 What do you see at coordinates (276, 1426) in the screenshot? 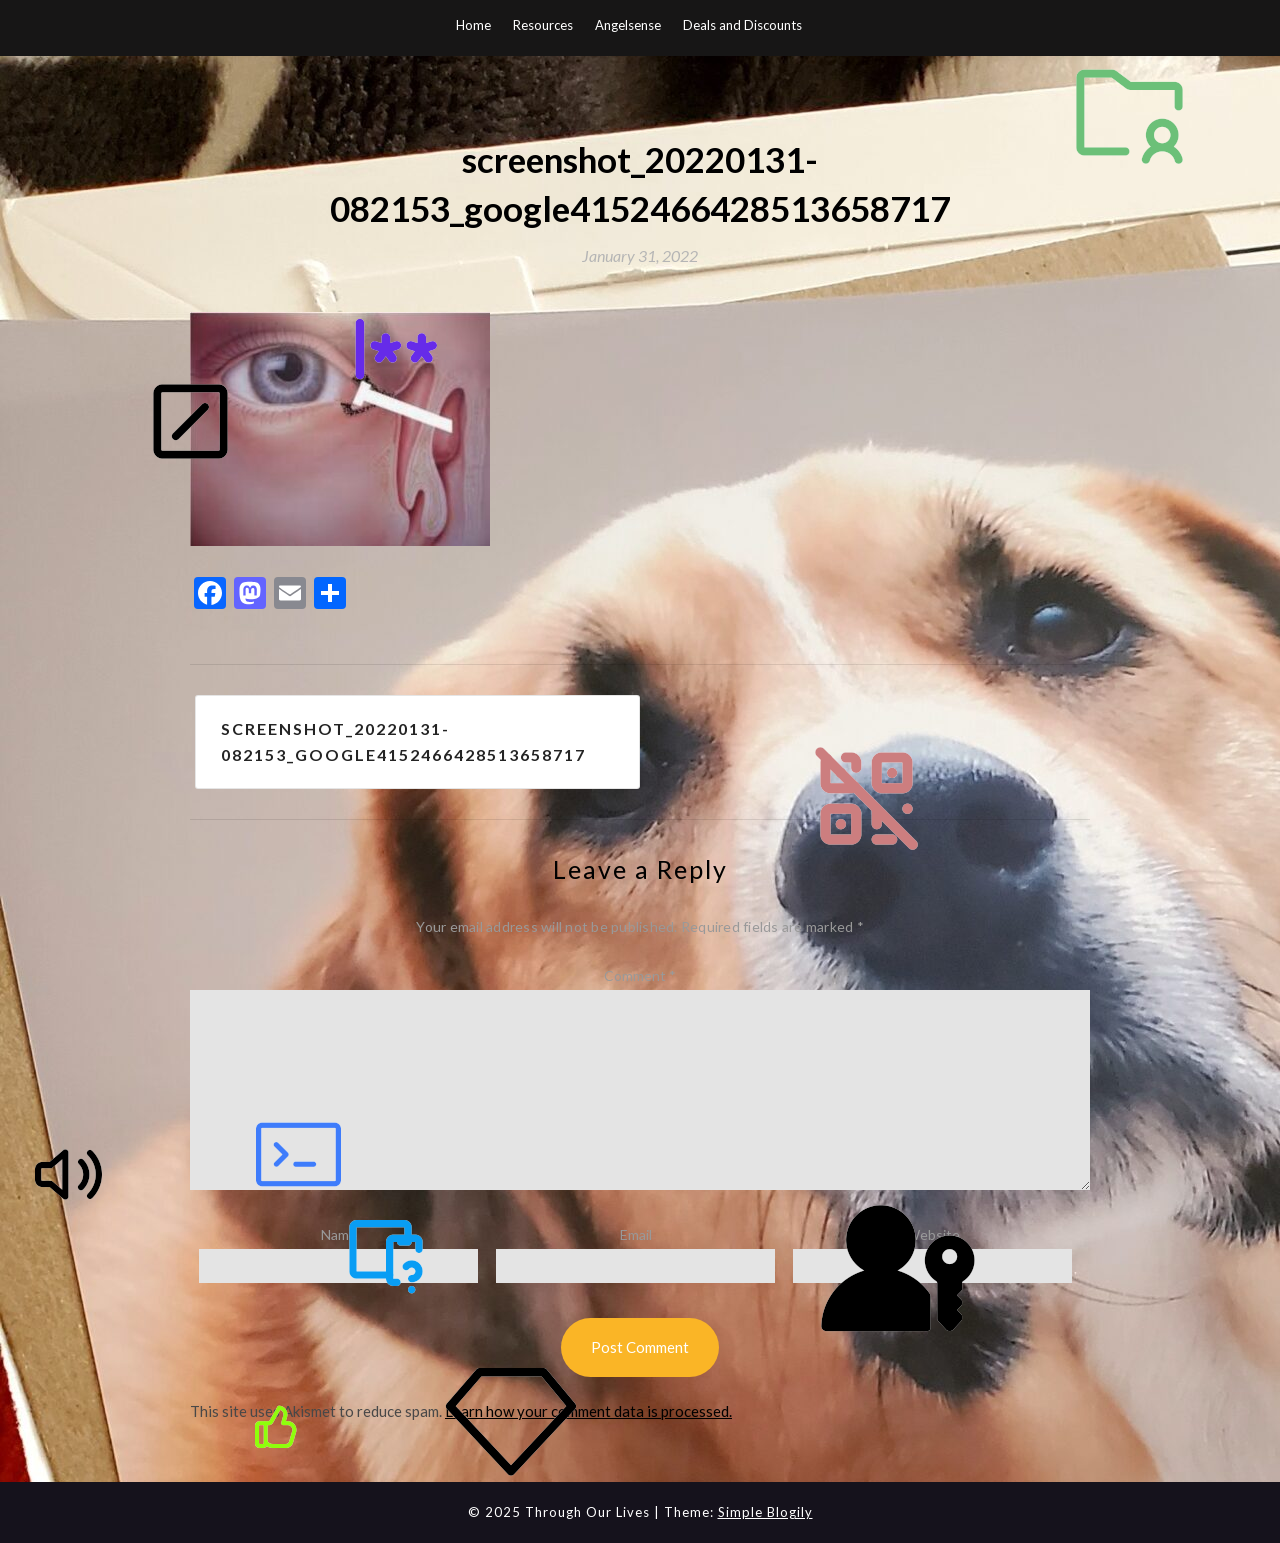
I see `like or upvote content` at bounding box center [276, 1426].